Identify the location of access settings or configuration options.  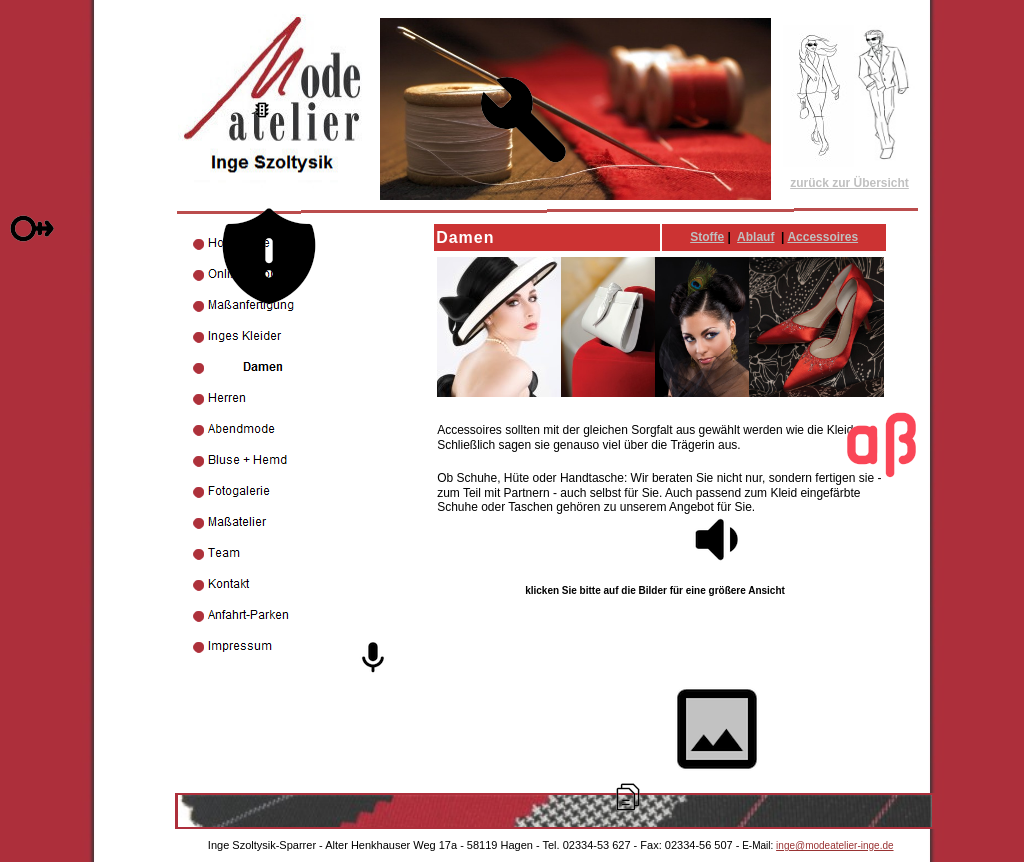
(525, 121).